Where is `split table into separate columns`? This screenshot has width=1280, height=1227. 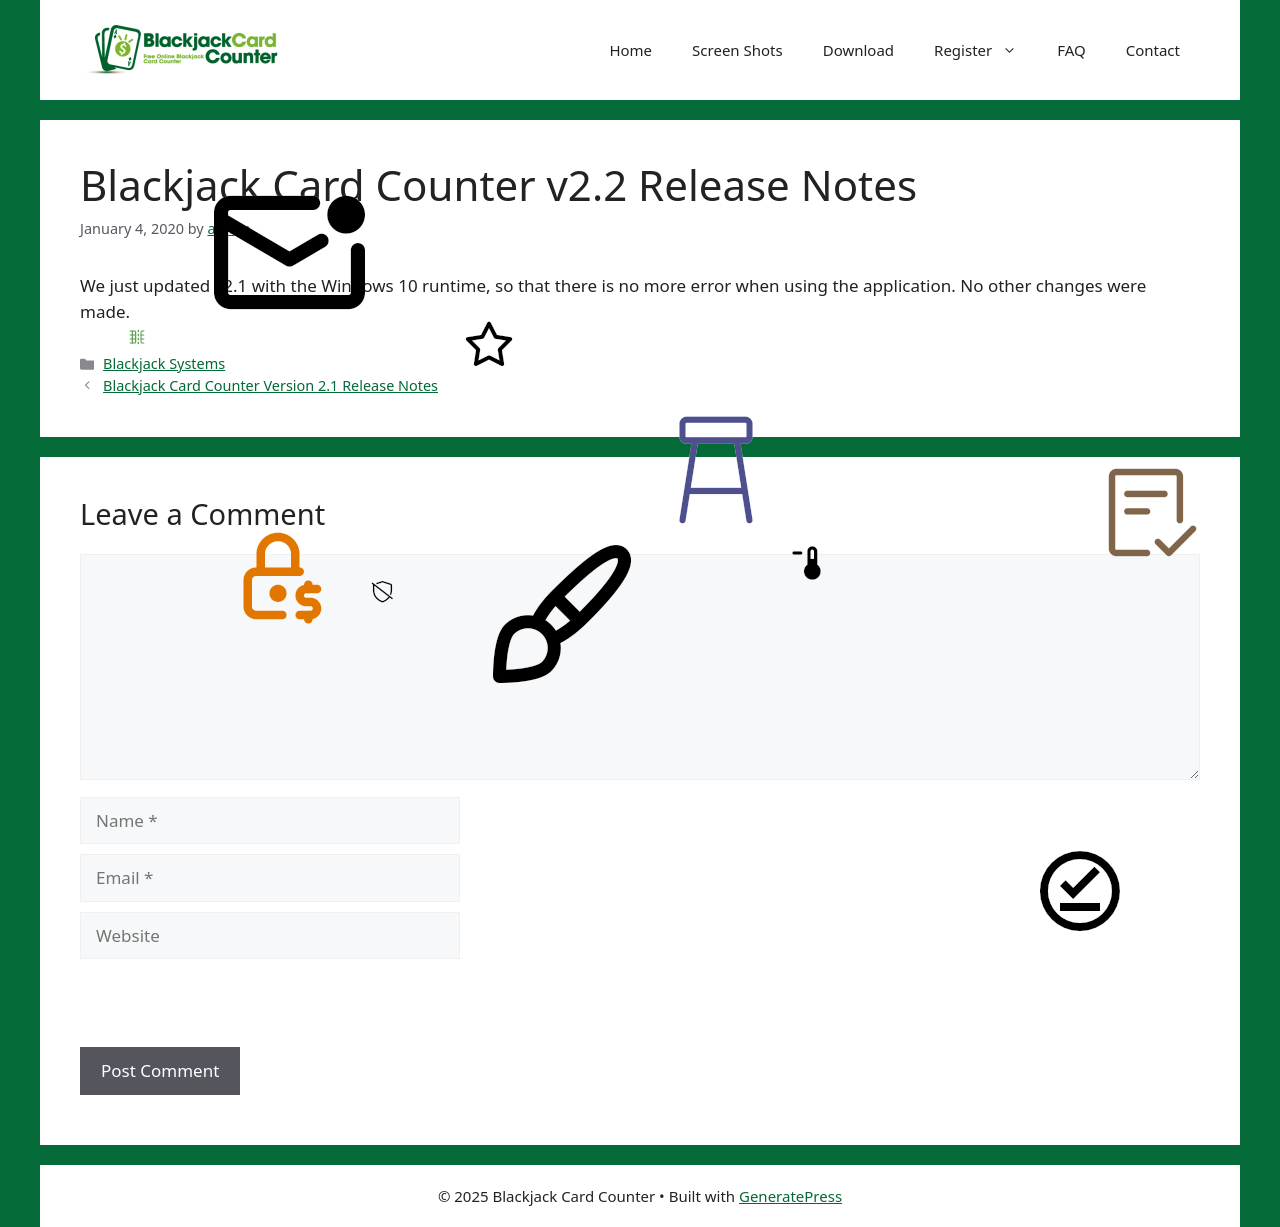
split table into separate columns is located at coordinates (137, 337).